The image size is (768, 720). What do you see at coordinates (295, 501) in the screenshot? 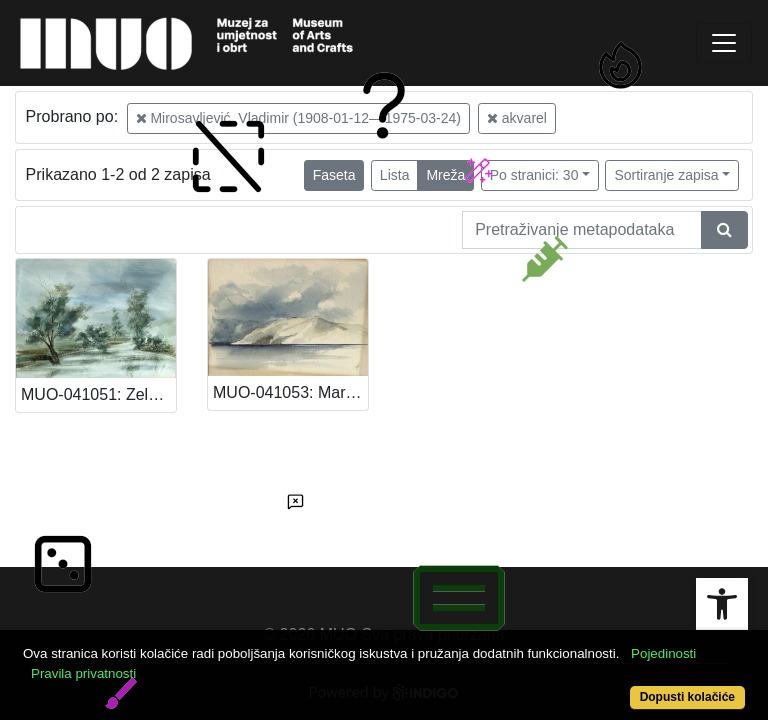
I see `delete a message or conversation` at bounding box center [295, 501].